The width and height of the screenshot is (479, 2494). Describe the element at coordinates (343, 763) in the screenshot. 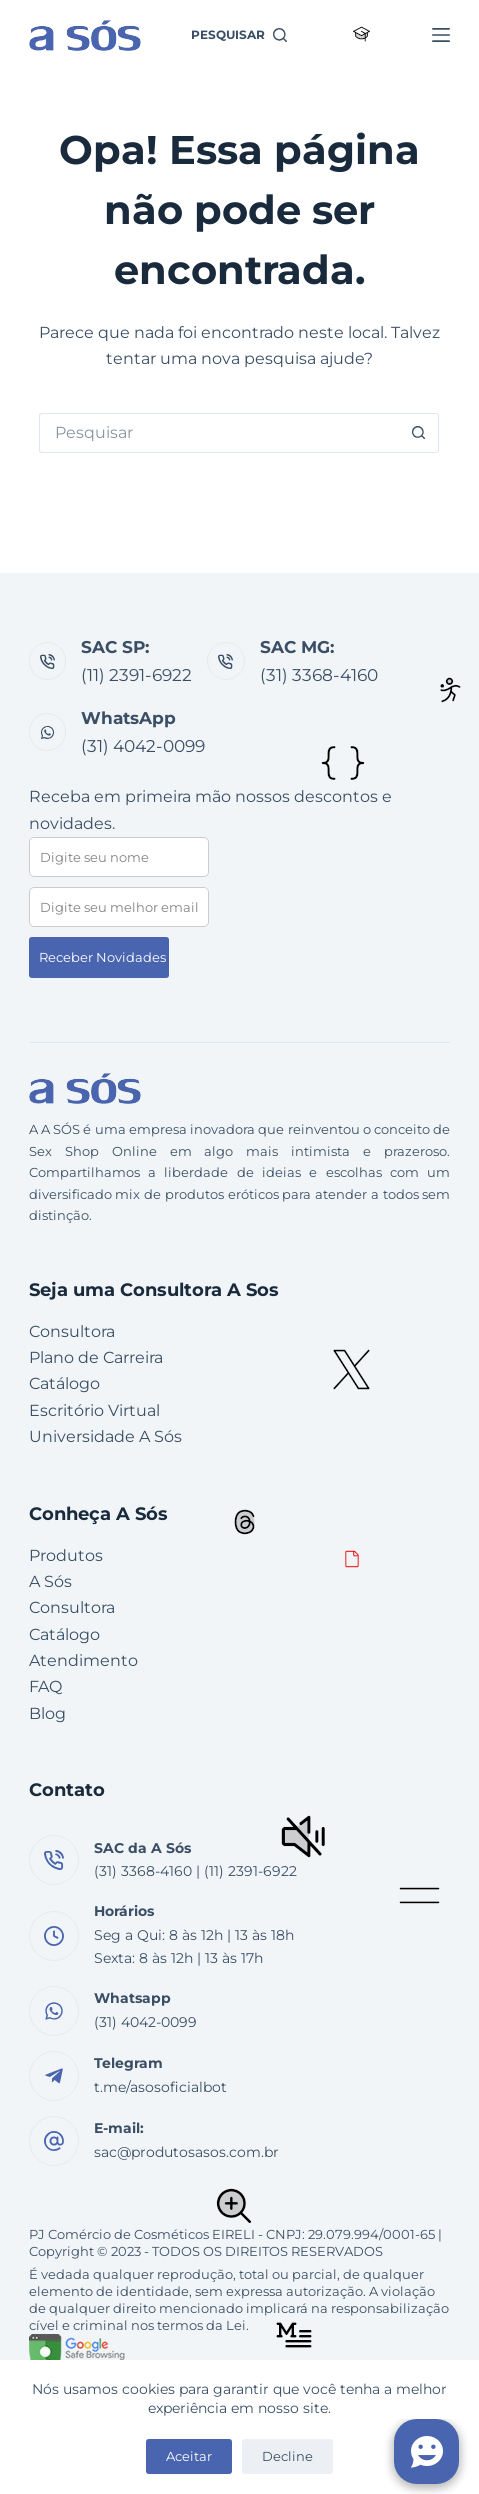

I see `view or edit code` at that location.